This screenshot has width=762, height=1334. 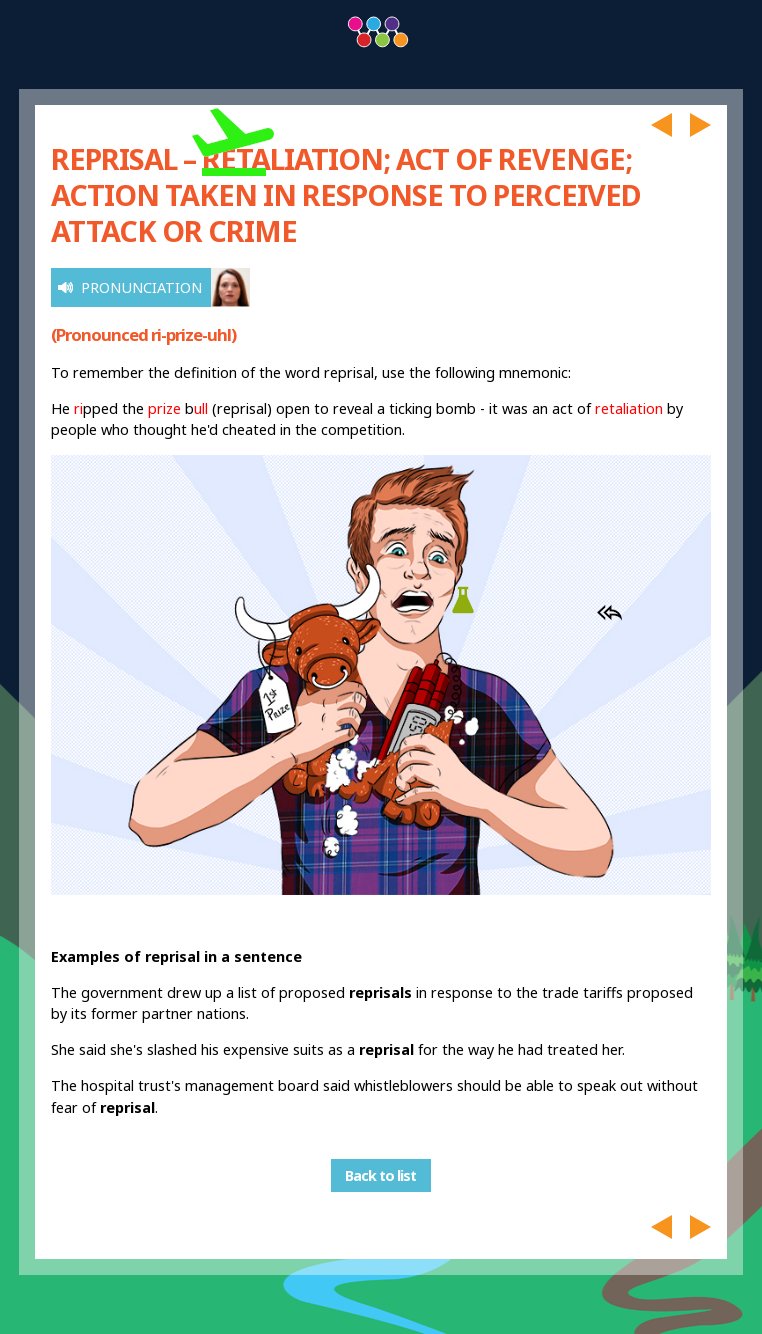 I want to click on access laboratory or science features, so click(x=463, y=600).